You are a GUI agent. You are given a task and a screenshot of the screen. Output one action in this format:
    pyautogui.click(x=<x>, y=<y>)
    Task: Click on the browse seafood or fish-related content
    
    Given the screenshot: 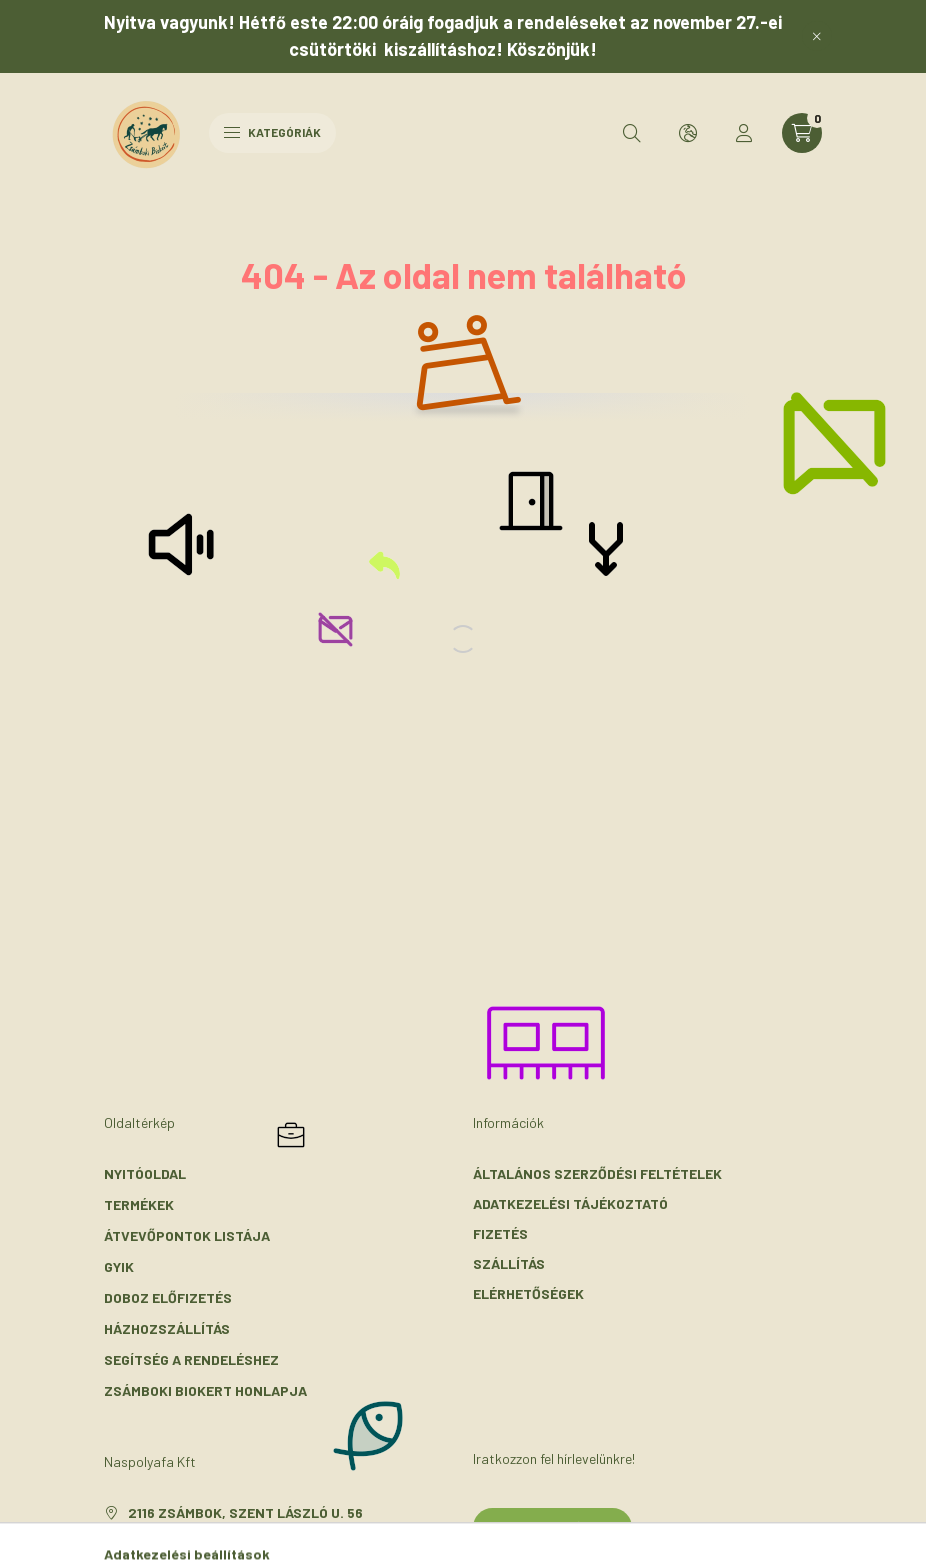 What is the action you would take?
    pyautogui.click(x=370, y=1433)
    